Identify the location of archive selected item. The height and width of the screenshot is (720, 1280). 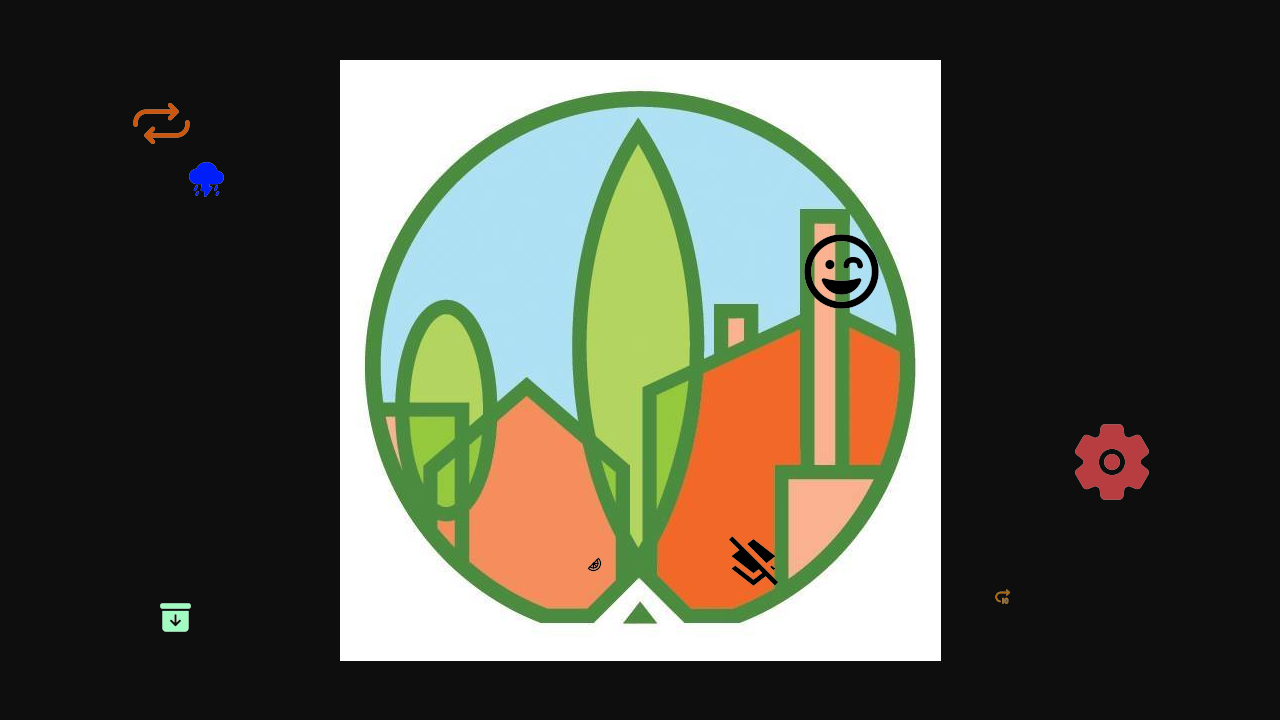
(175, 617).